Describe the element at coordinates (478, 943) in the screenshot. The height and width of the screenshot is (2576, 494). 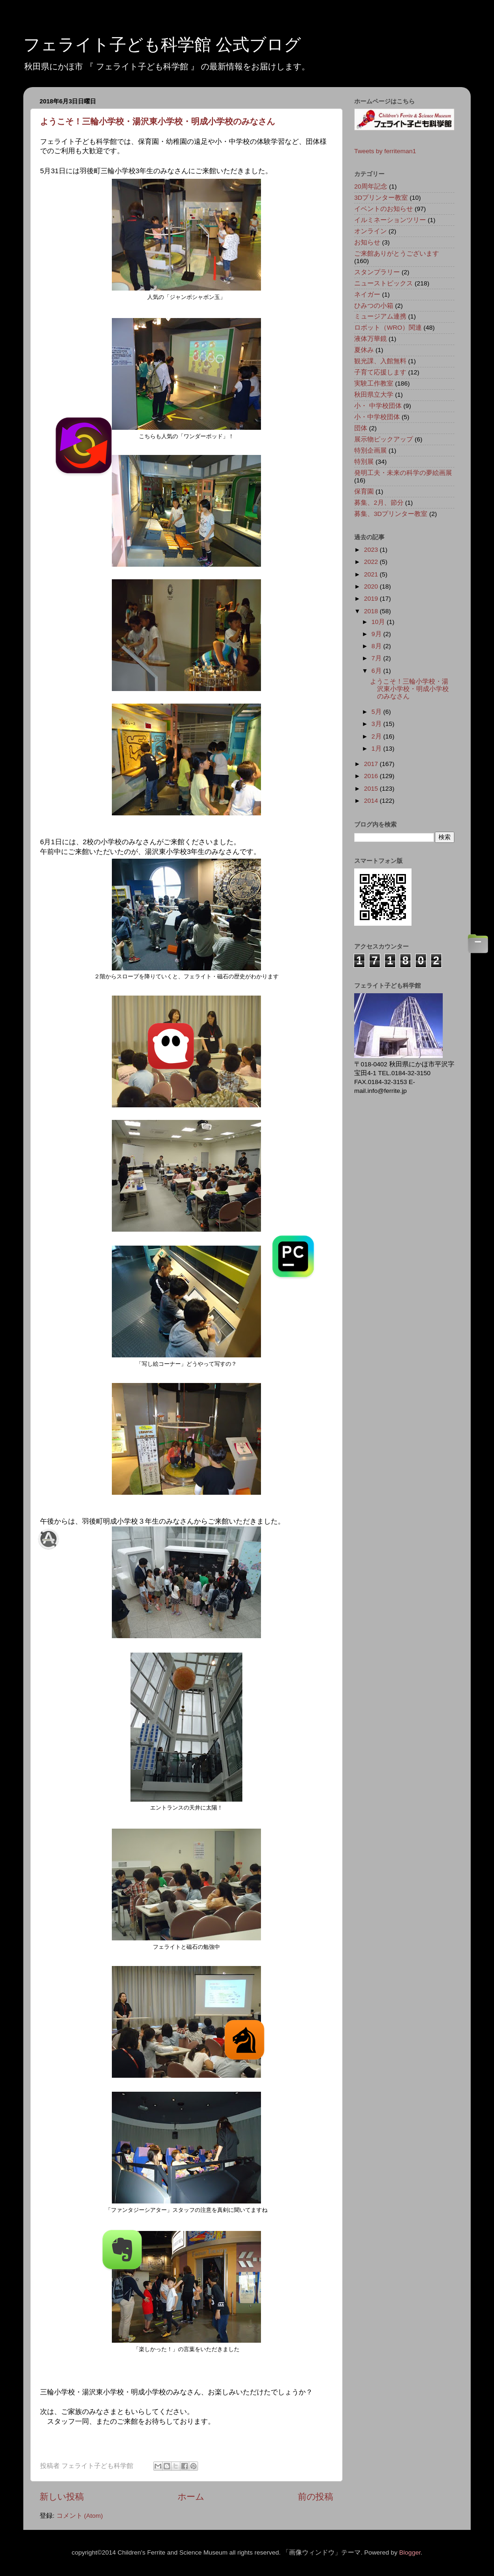
I see `open the file manager application` at that location.